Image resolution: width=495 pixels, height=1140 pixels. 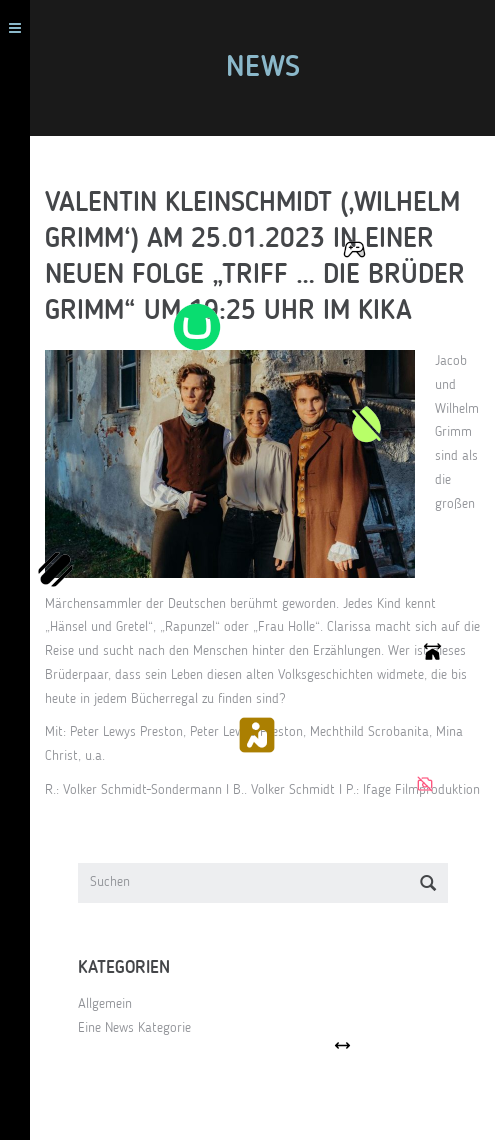 I want to click on adjust tent or campsite width, so click(x=432, y=651).